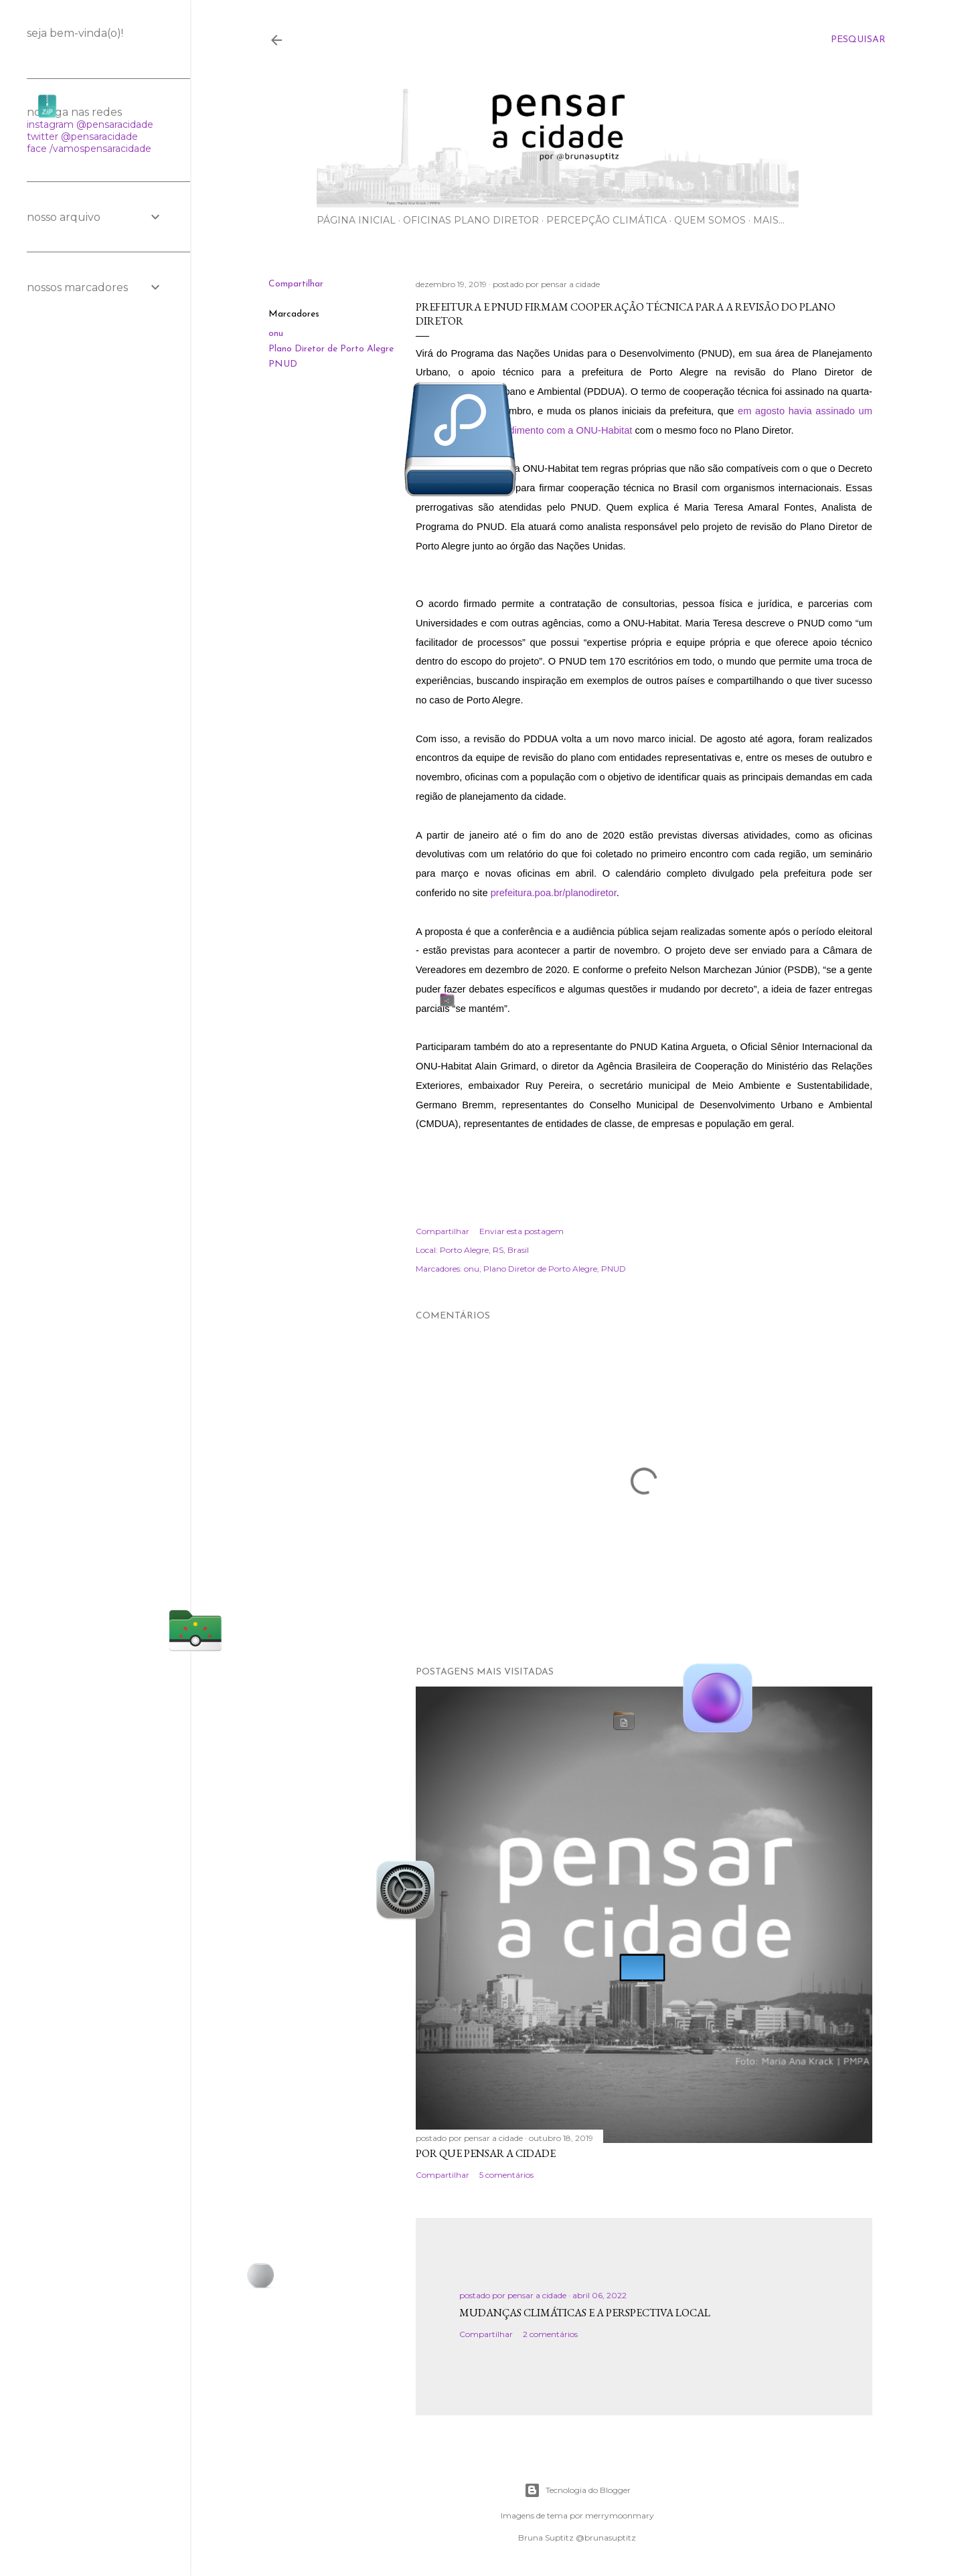 Image resolution: width=964 pixels, height=2576 pixels. What do you see at coordinates (47, 106) in the screenshot?
I see `open a compressed zip archive` at bounding box center [47, 106].